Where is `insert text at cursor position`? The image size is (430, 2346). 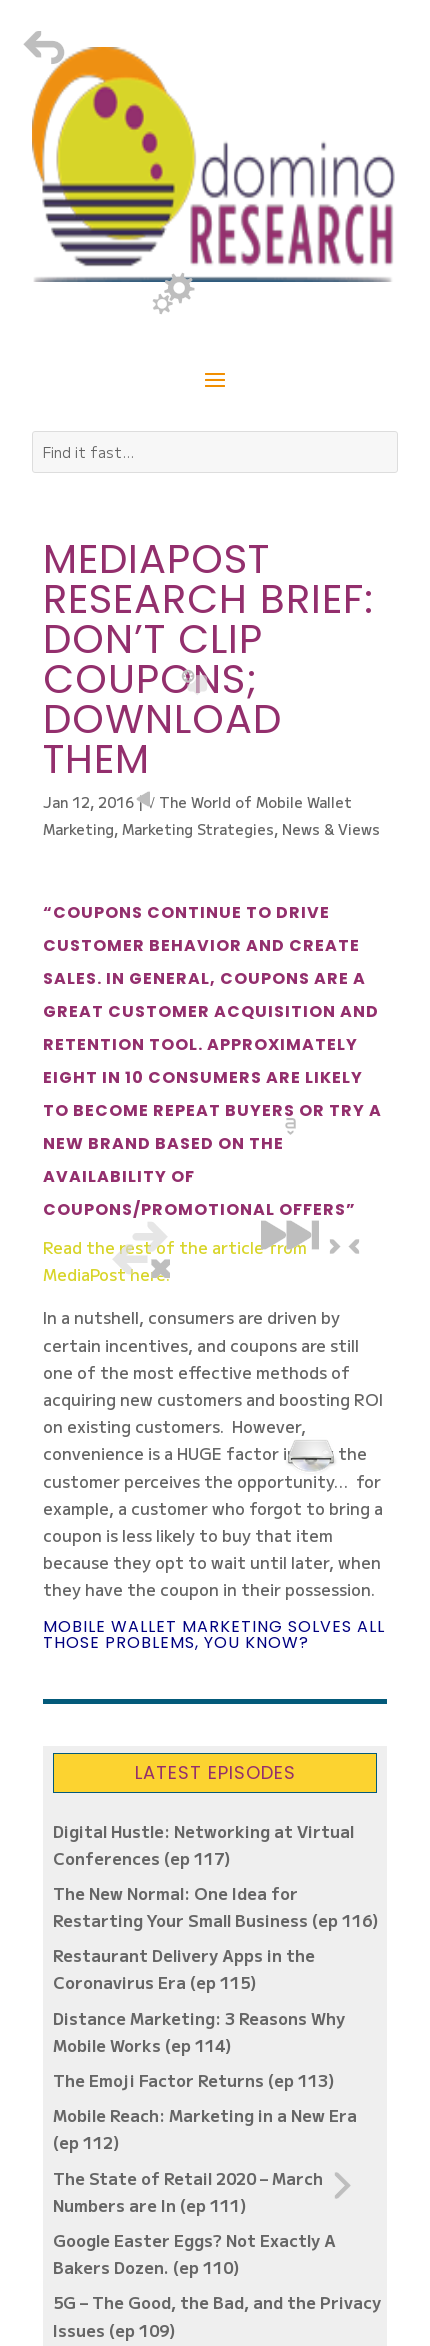
insert text at cursor position is located at coordinates (290, 1126).